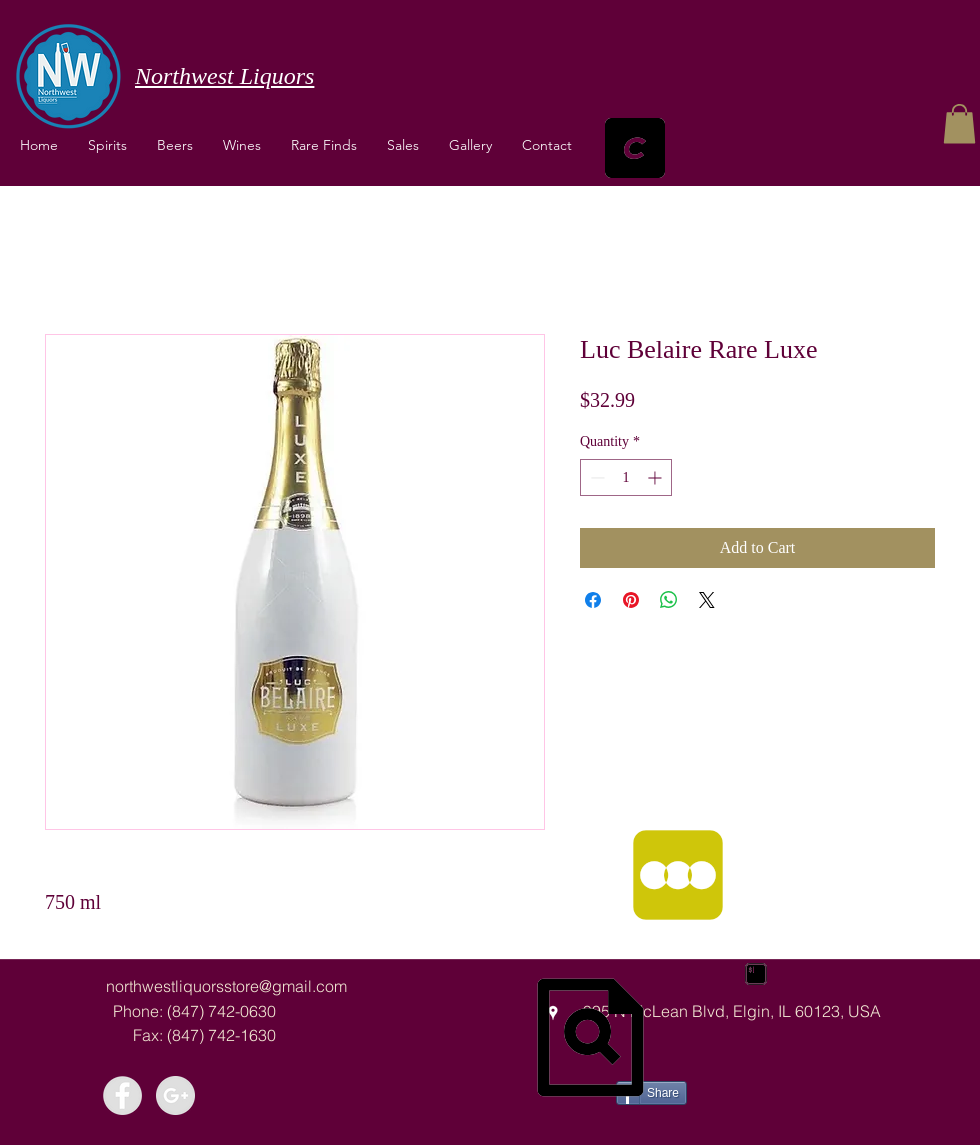  What do you see at coordinates (635, 148) in the screenshot?
I see `craft cms logo` at bounding box center [635, 148].